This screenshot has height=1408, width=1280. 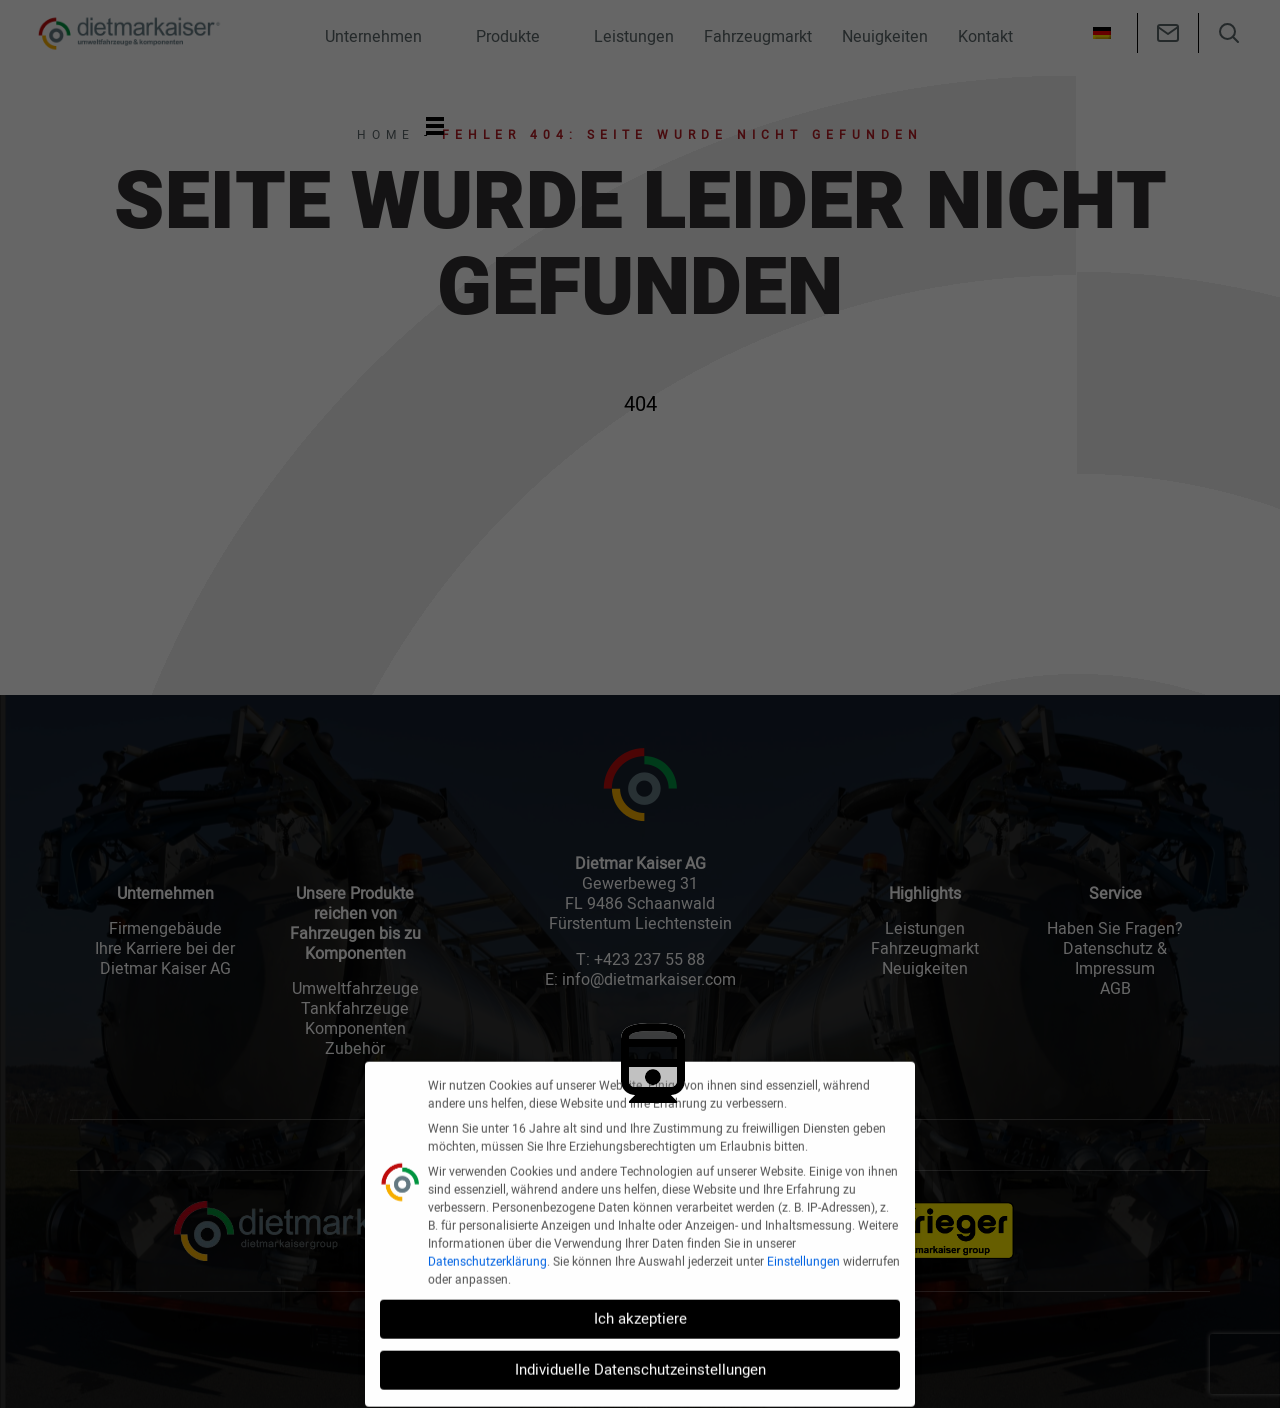 What do you see at coordinates (653, 1067) in the screenshot?
I see `get directions to a railway or train station` at bounding box center [653, 1067].